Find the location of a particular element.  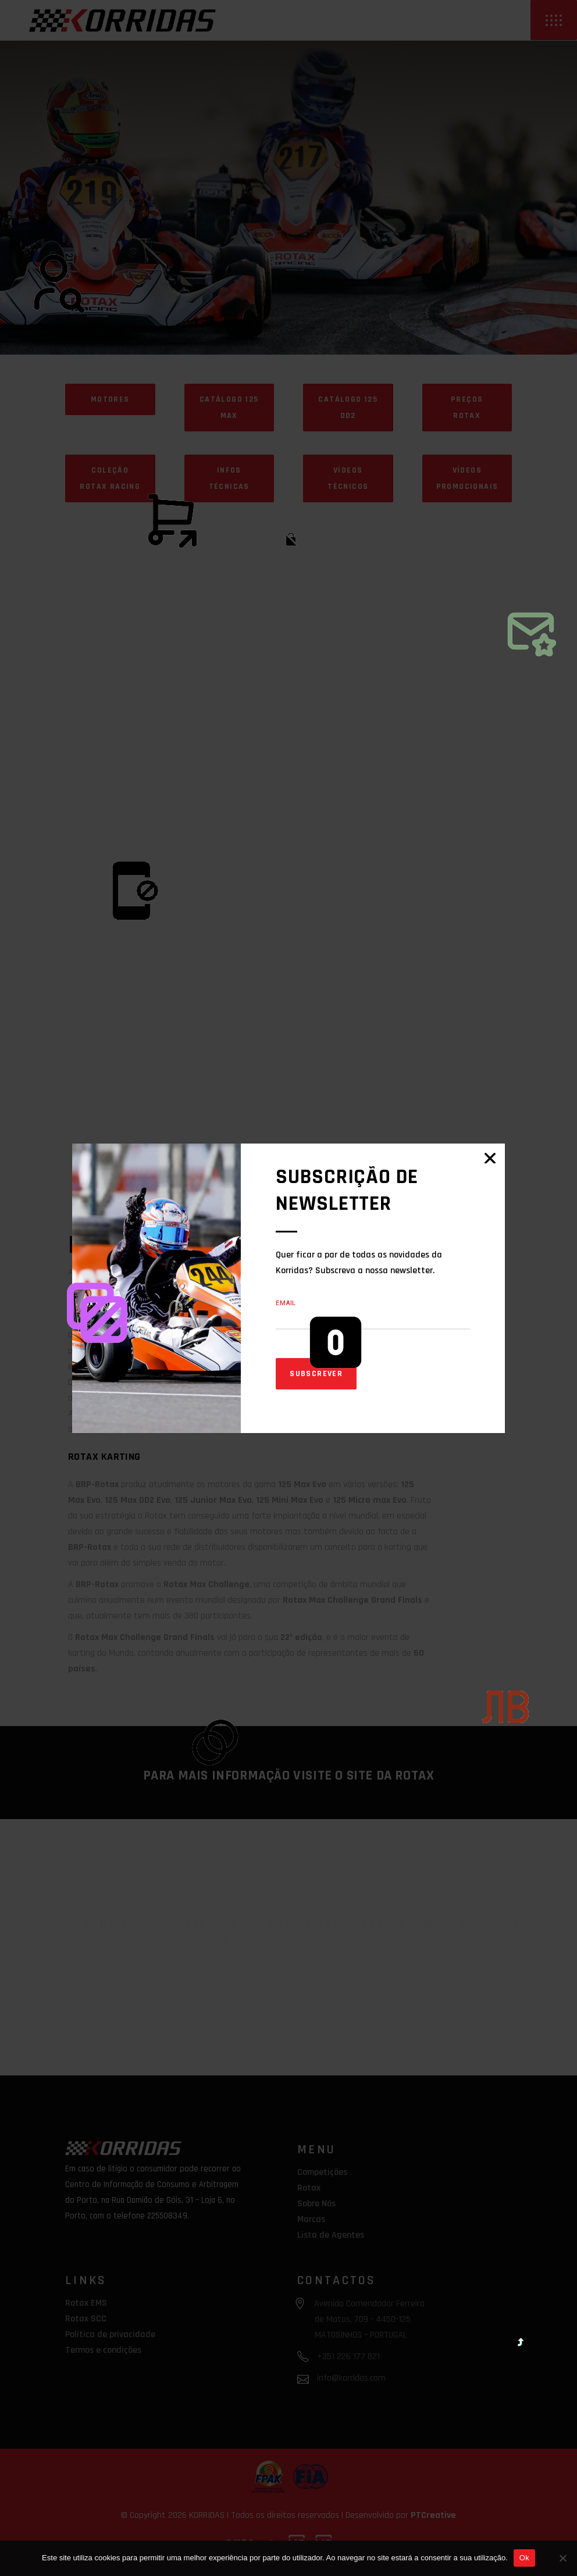

view starred or important emails is located at coordinates (530, 631).